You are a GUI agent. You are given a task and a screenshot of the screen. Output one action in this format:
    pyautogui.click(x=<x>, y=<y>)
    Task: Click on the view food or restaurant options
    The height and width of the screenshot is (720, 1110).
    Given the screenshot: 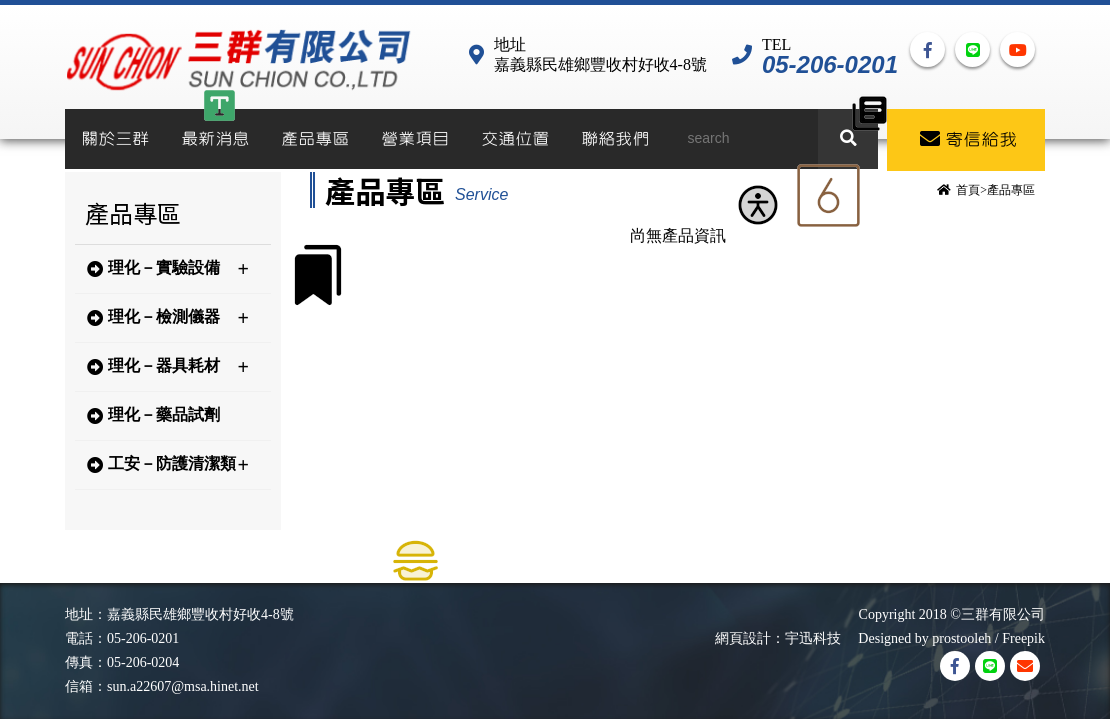 What is the action you would take?
    pyautogui.click(x=415, y=561)
    